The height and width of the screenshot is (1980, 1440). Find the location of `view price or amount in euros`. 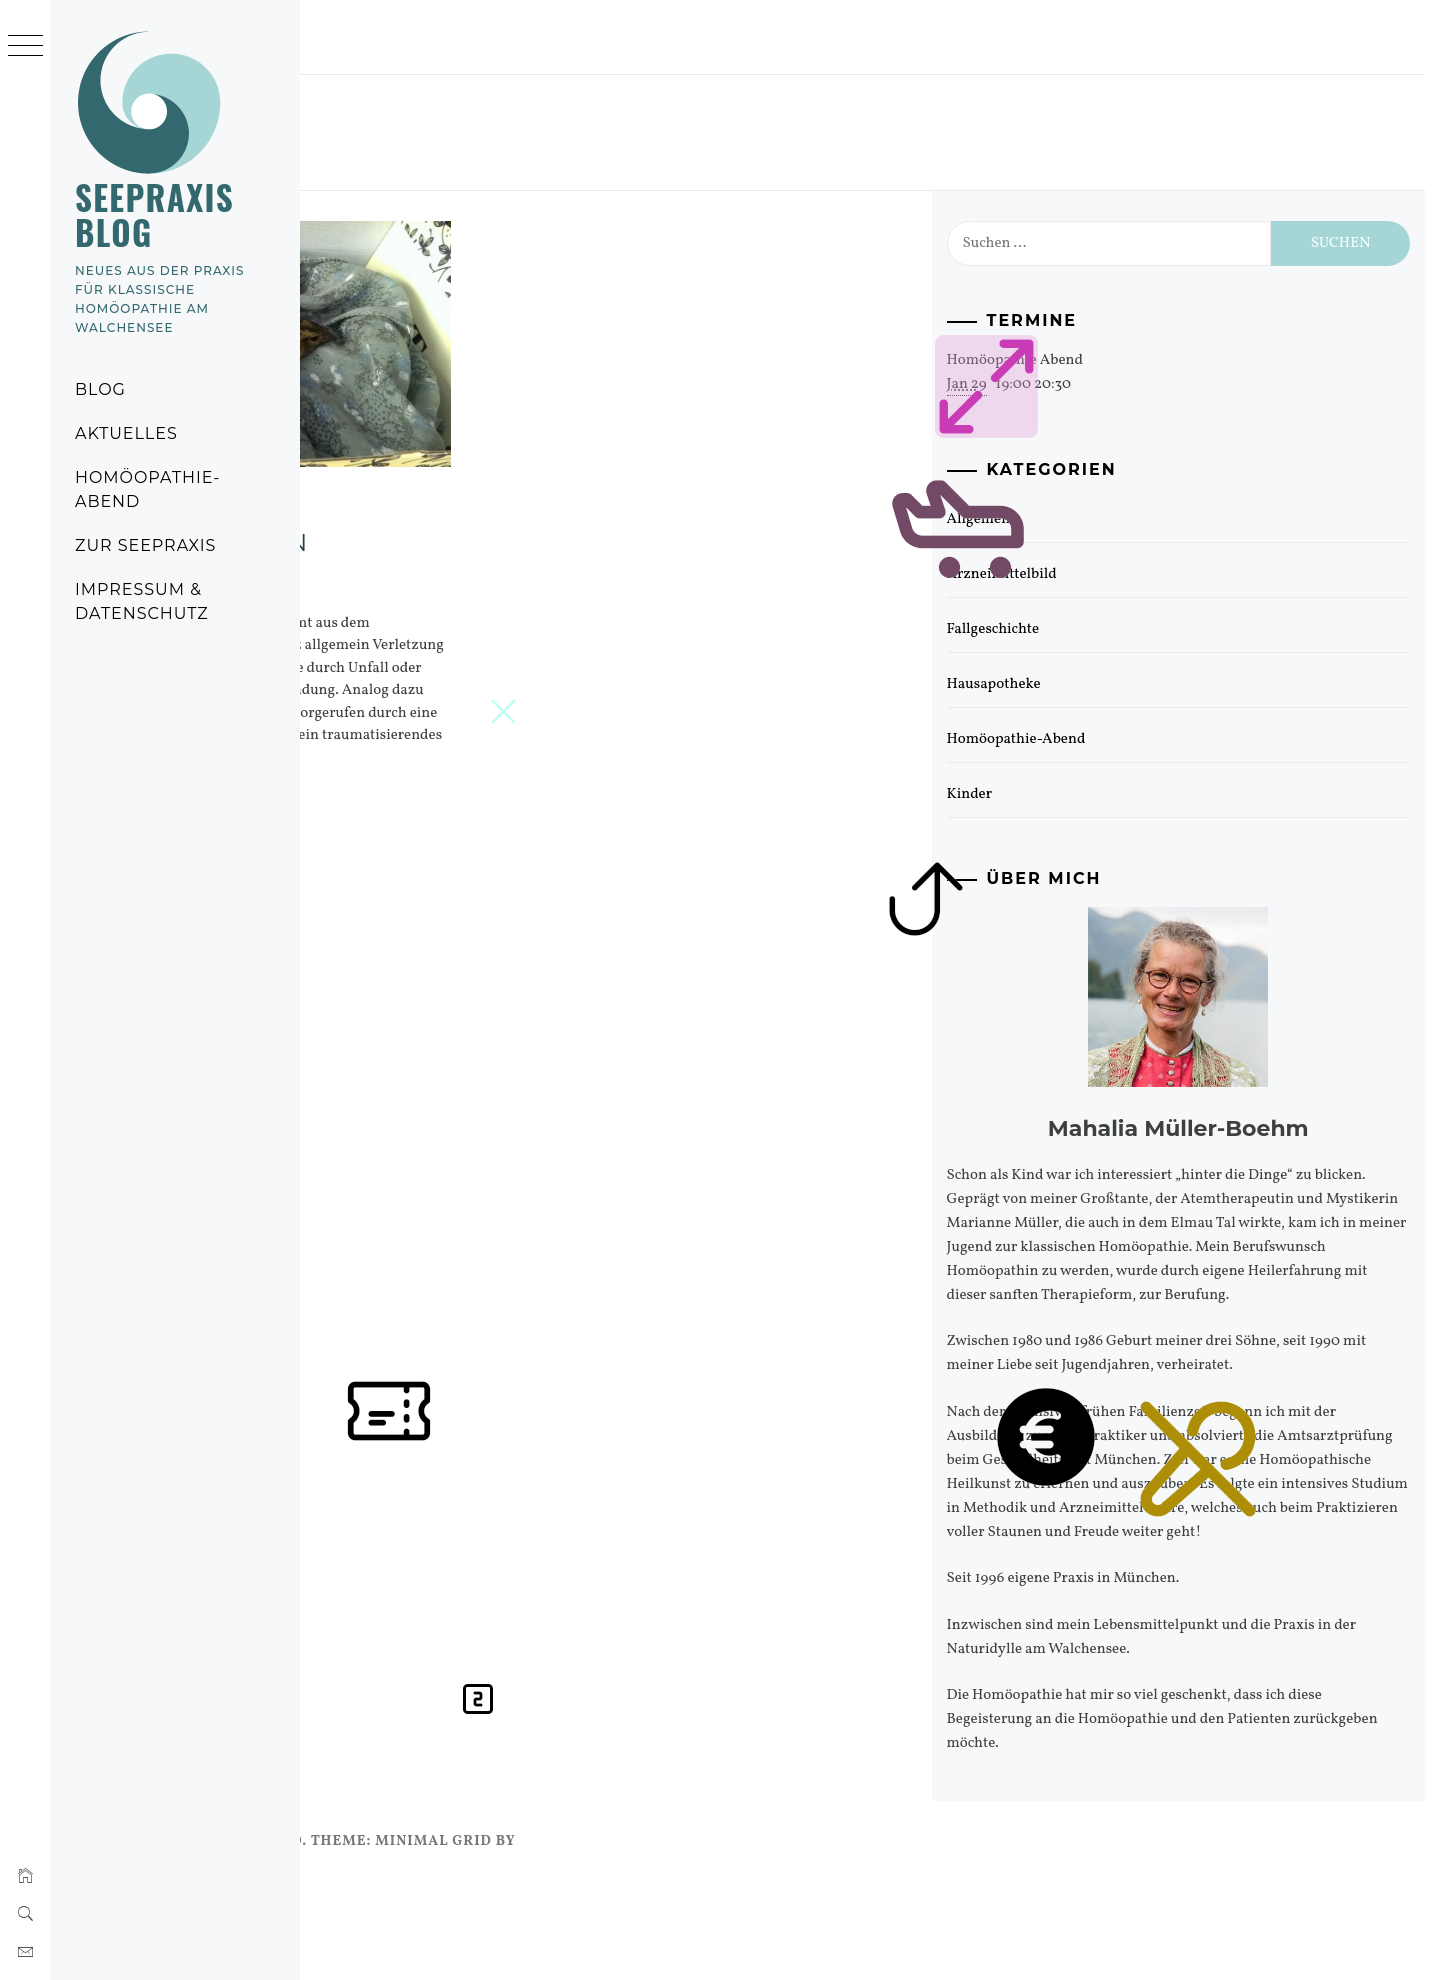

view price or amount in euros is located at coordinates (1046, 1437).